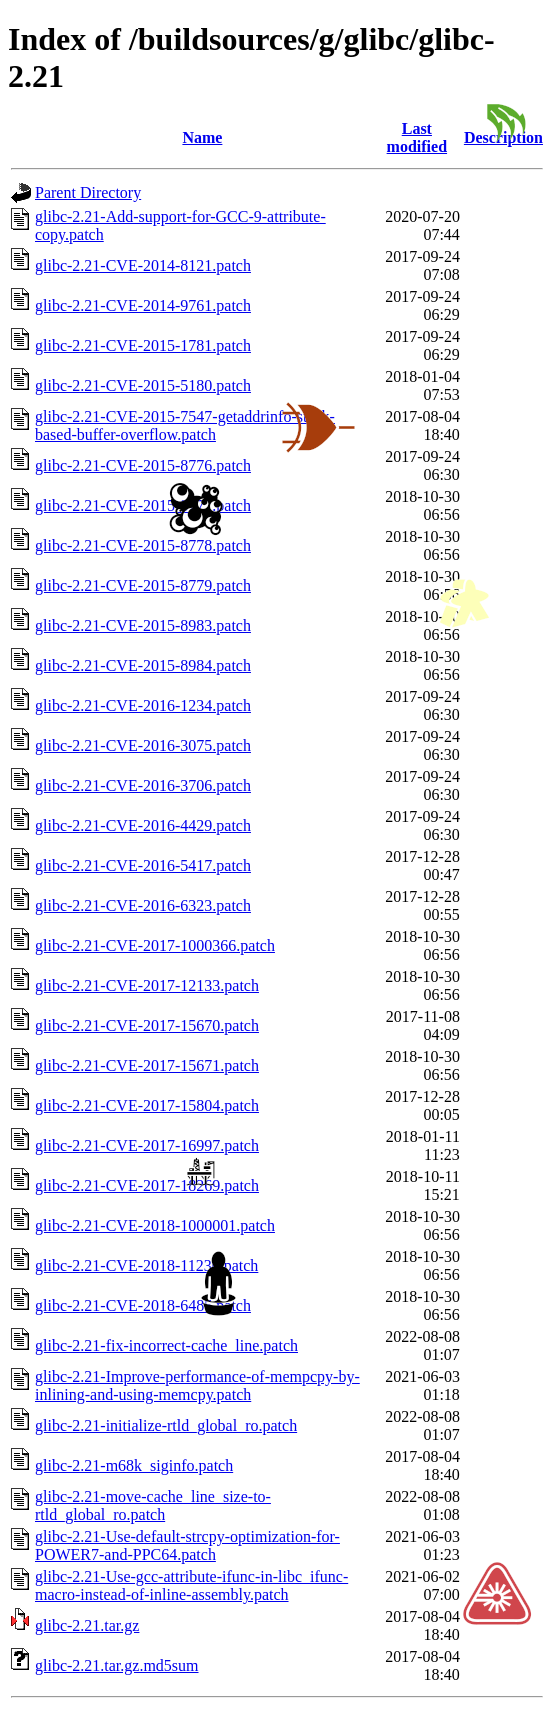 This screenshot has width=554, height=1717. What do you see at coordinates (218, 1283) in the screenshot?
I see `indicates a trap or penalty in gameplay` at bounding box center [218, 1283].